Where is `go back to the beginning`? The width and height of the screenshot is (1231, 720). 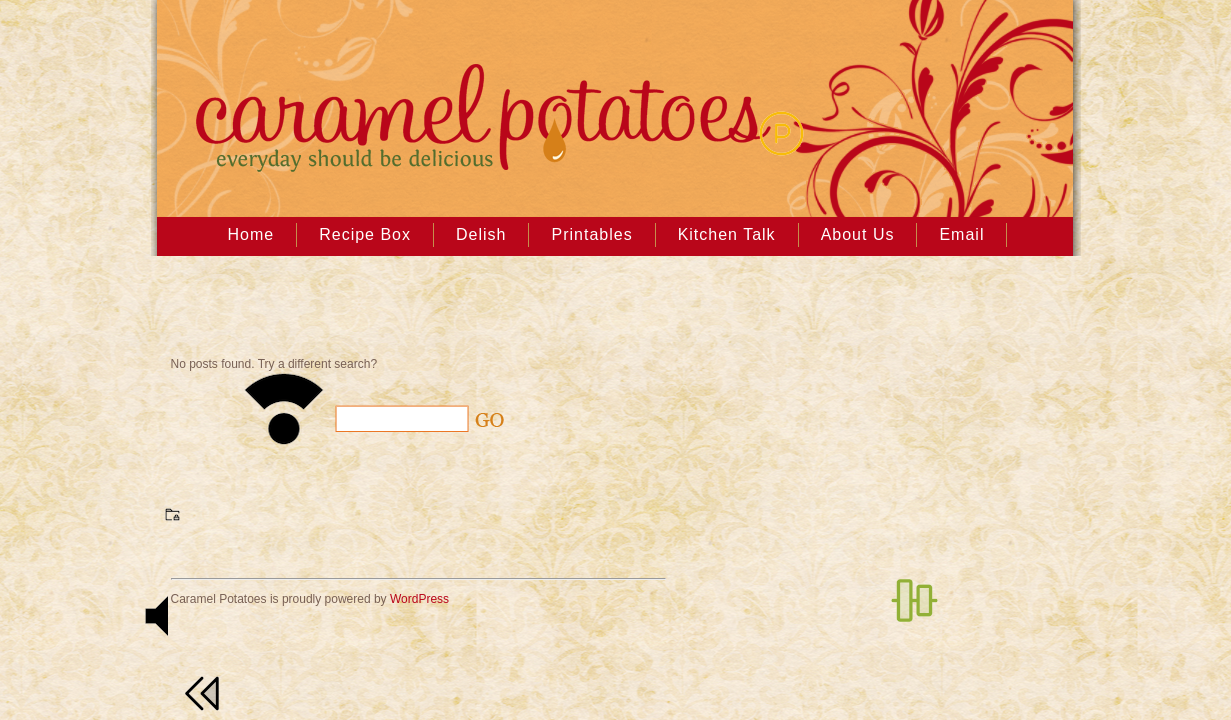
go back to the beginning is located at coordinates (203, 693).